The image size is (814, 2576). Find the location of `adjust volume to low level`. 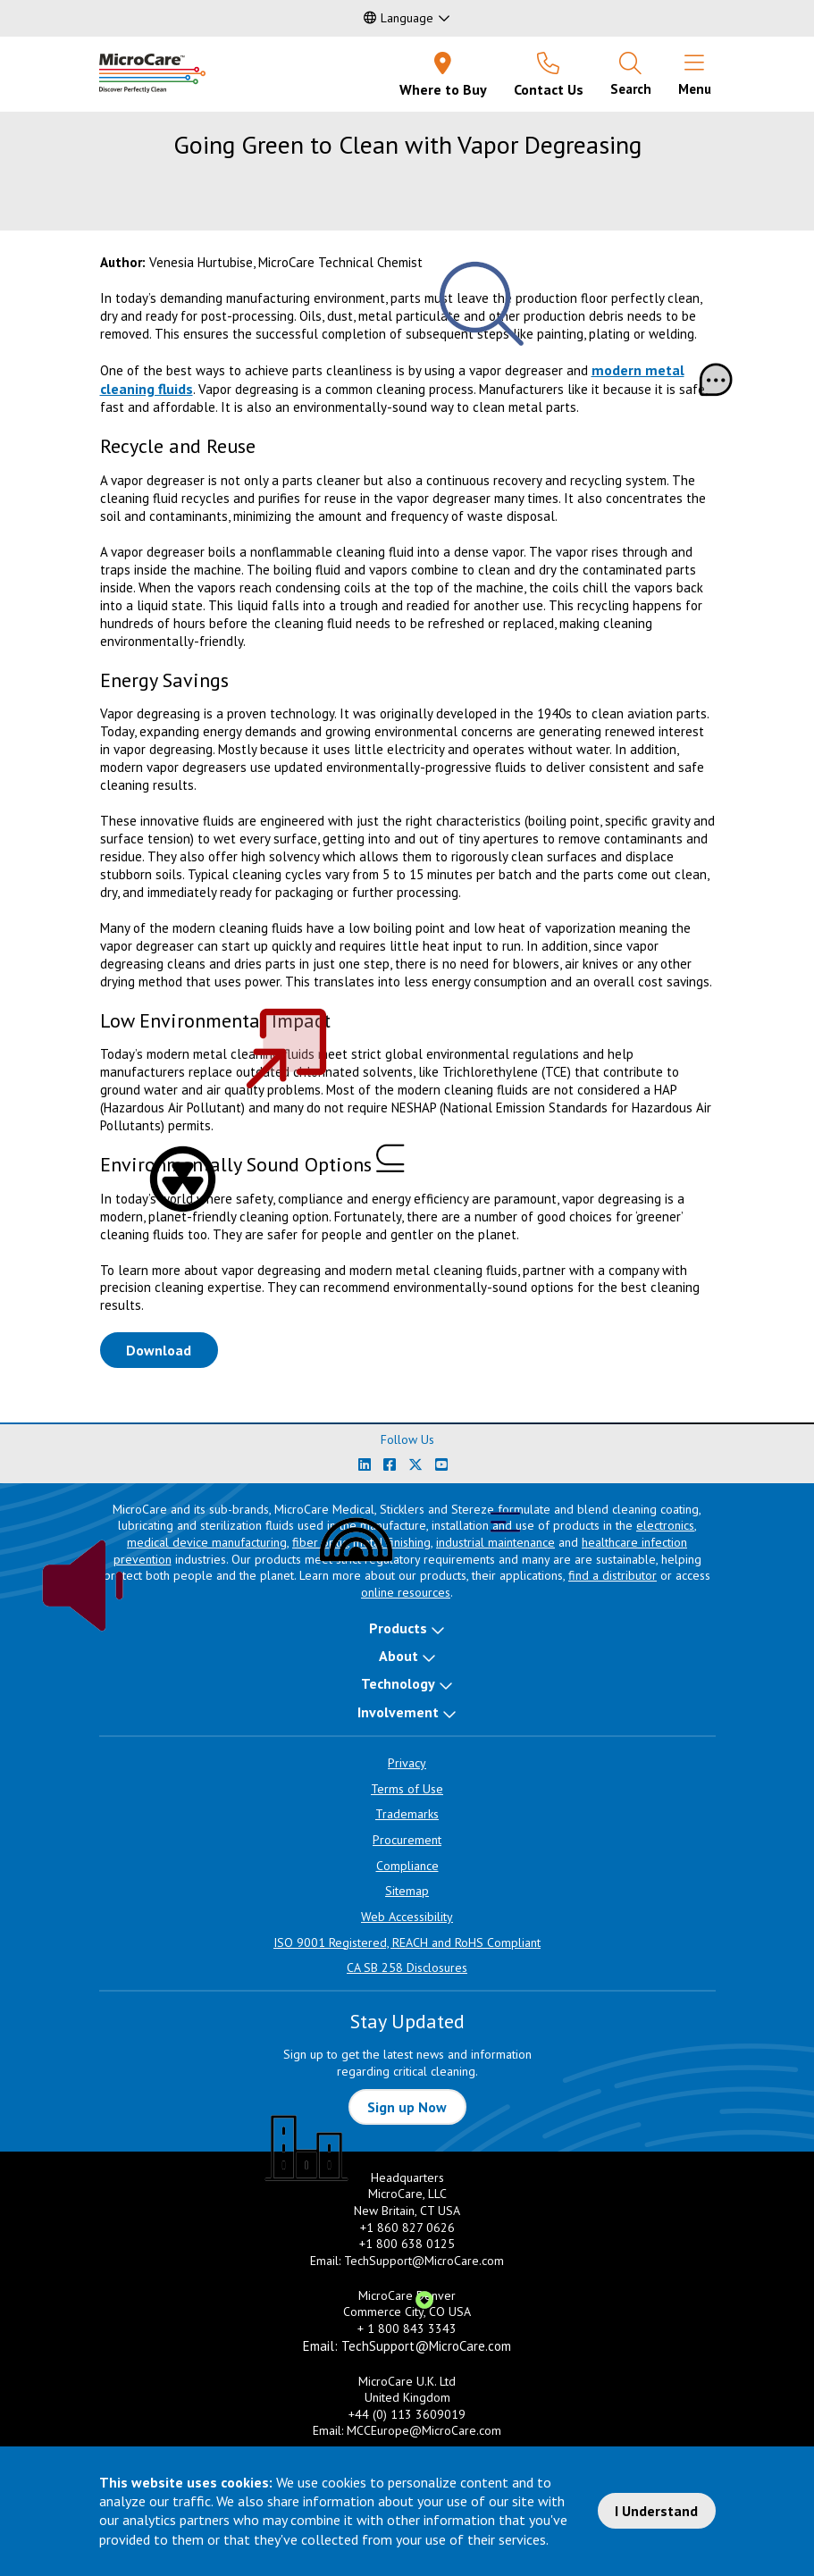

adjust volume to low level is located at coordinates (88, 1585).